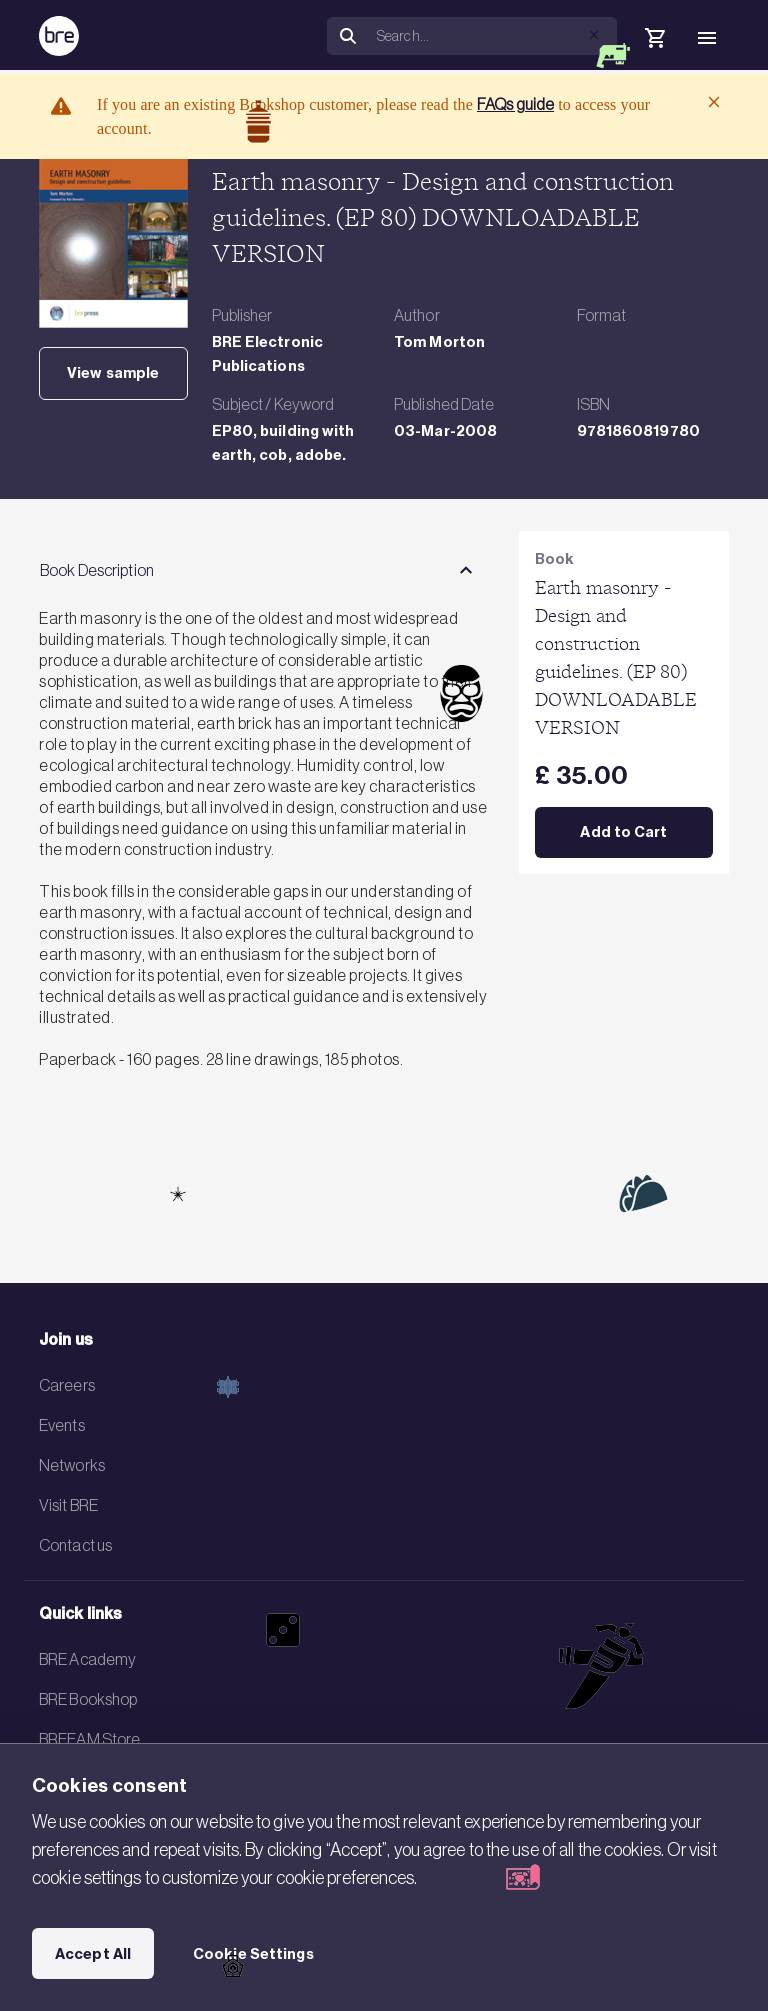 Image resolution: width=768 pixels, height=2011 pixels. What do you see at coordinates (228, 1387) in the screenshot?
I see `abstract game element or power-up indicator` at bounding box center [228, 1387].